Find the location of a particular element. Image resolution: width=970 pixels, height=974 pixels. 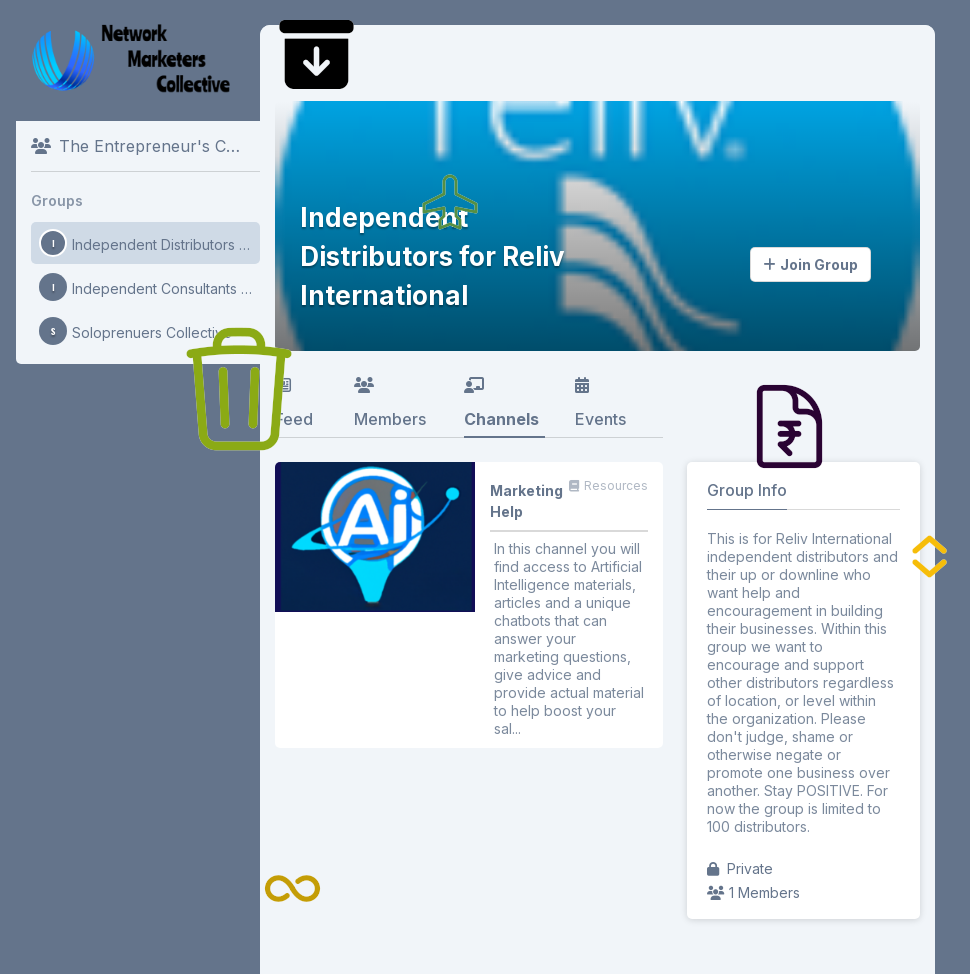

delete selected item is located at coordinates (239, 389).